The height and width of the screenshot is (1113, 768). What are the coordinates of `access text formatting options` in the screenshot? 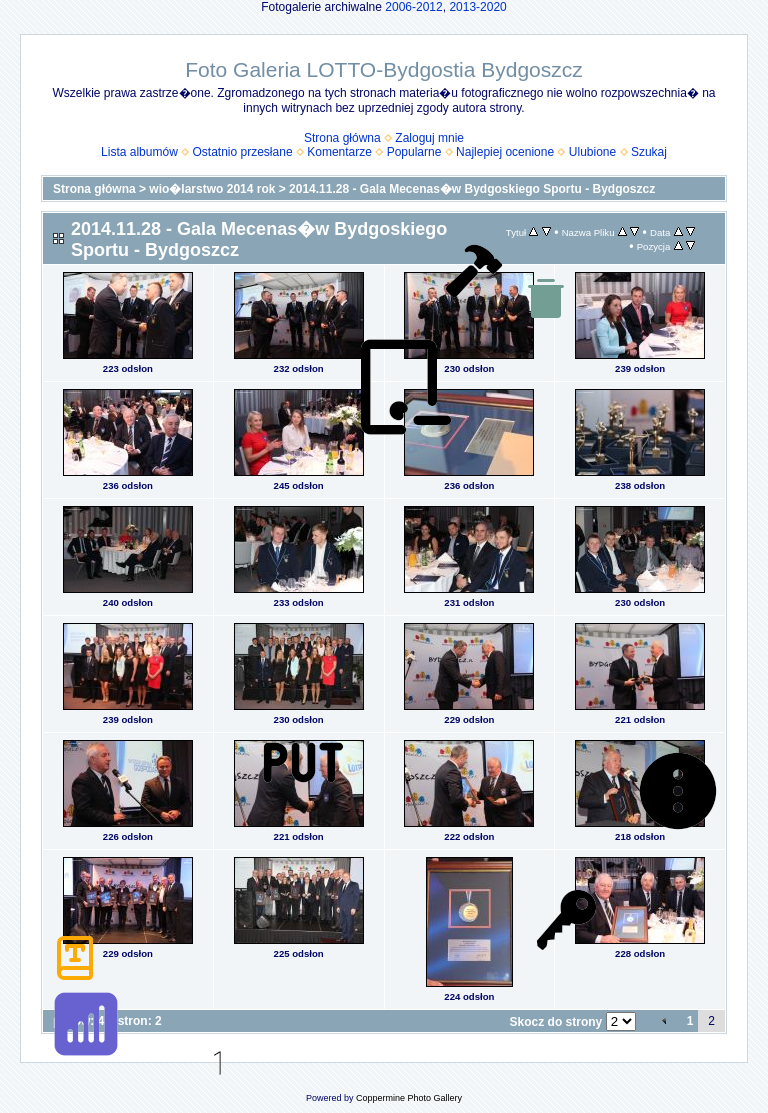 It's located at (75, 958).